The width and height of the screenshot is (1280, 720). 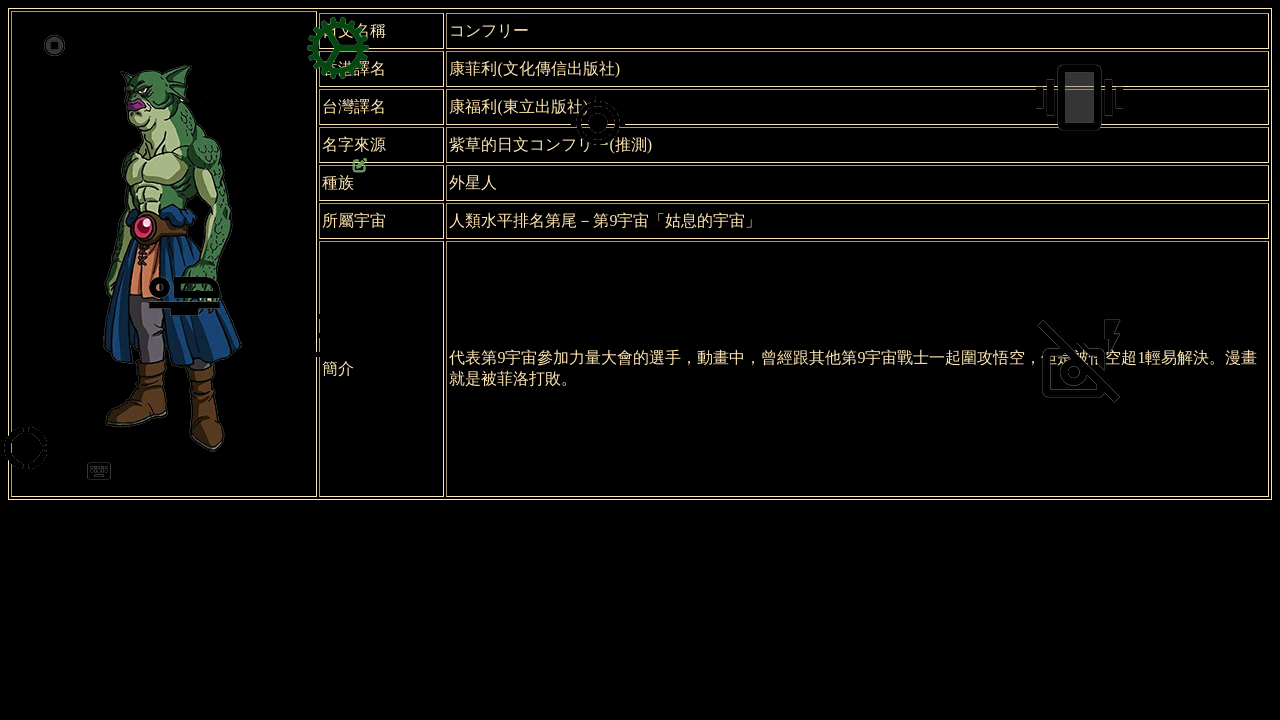 I want to click on open the on-screen keyboard, so click(x=99, y=471).